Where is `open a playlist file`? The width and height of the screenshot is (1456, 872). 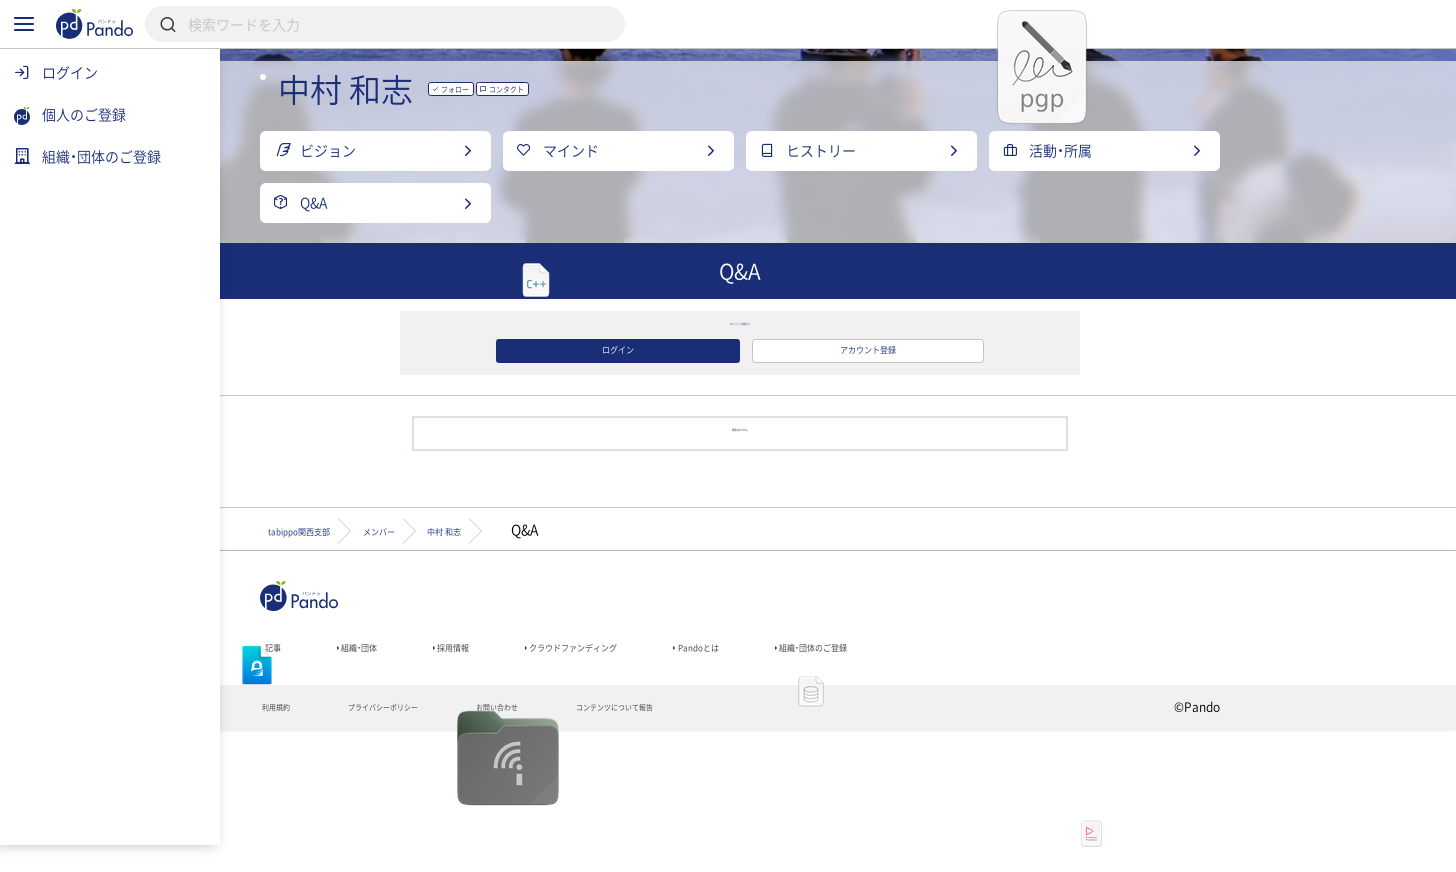 open a playlist file is located at coordinates (1091, 833).